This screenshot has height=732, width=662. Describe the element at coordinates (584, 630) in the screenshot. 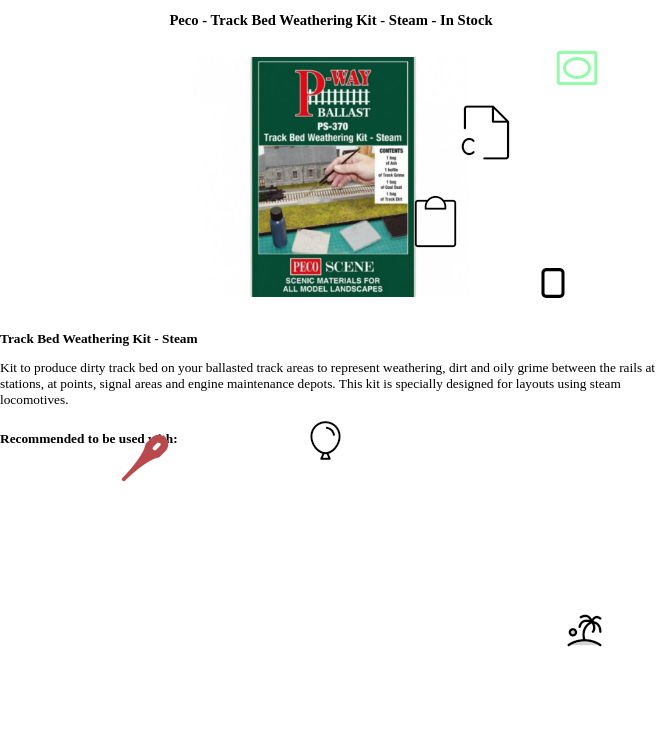

I see `indicates vacation or travel mode` at that location.